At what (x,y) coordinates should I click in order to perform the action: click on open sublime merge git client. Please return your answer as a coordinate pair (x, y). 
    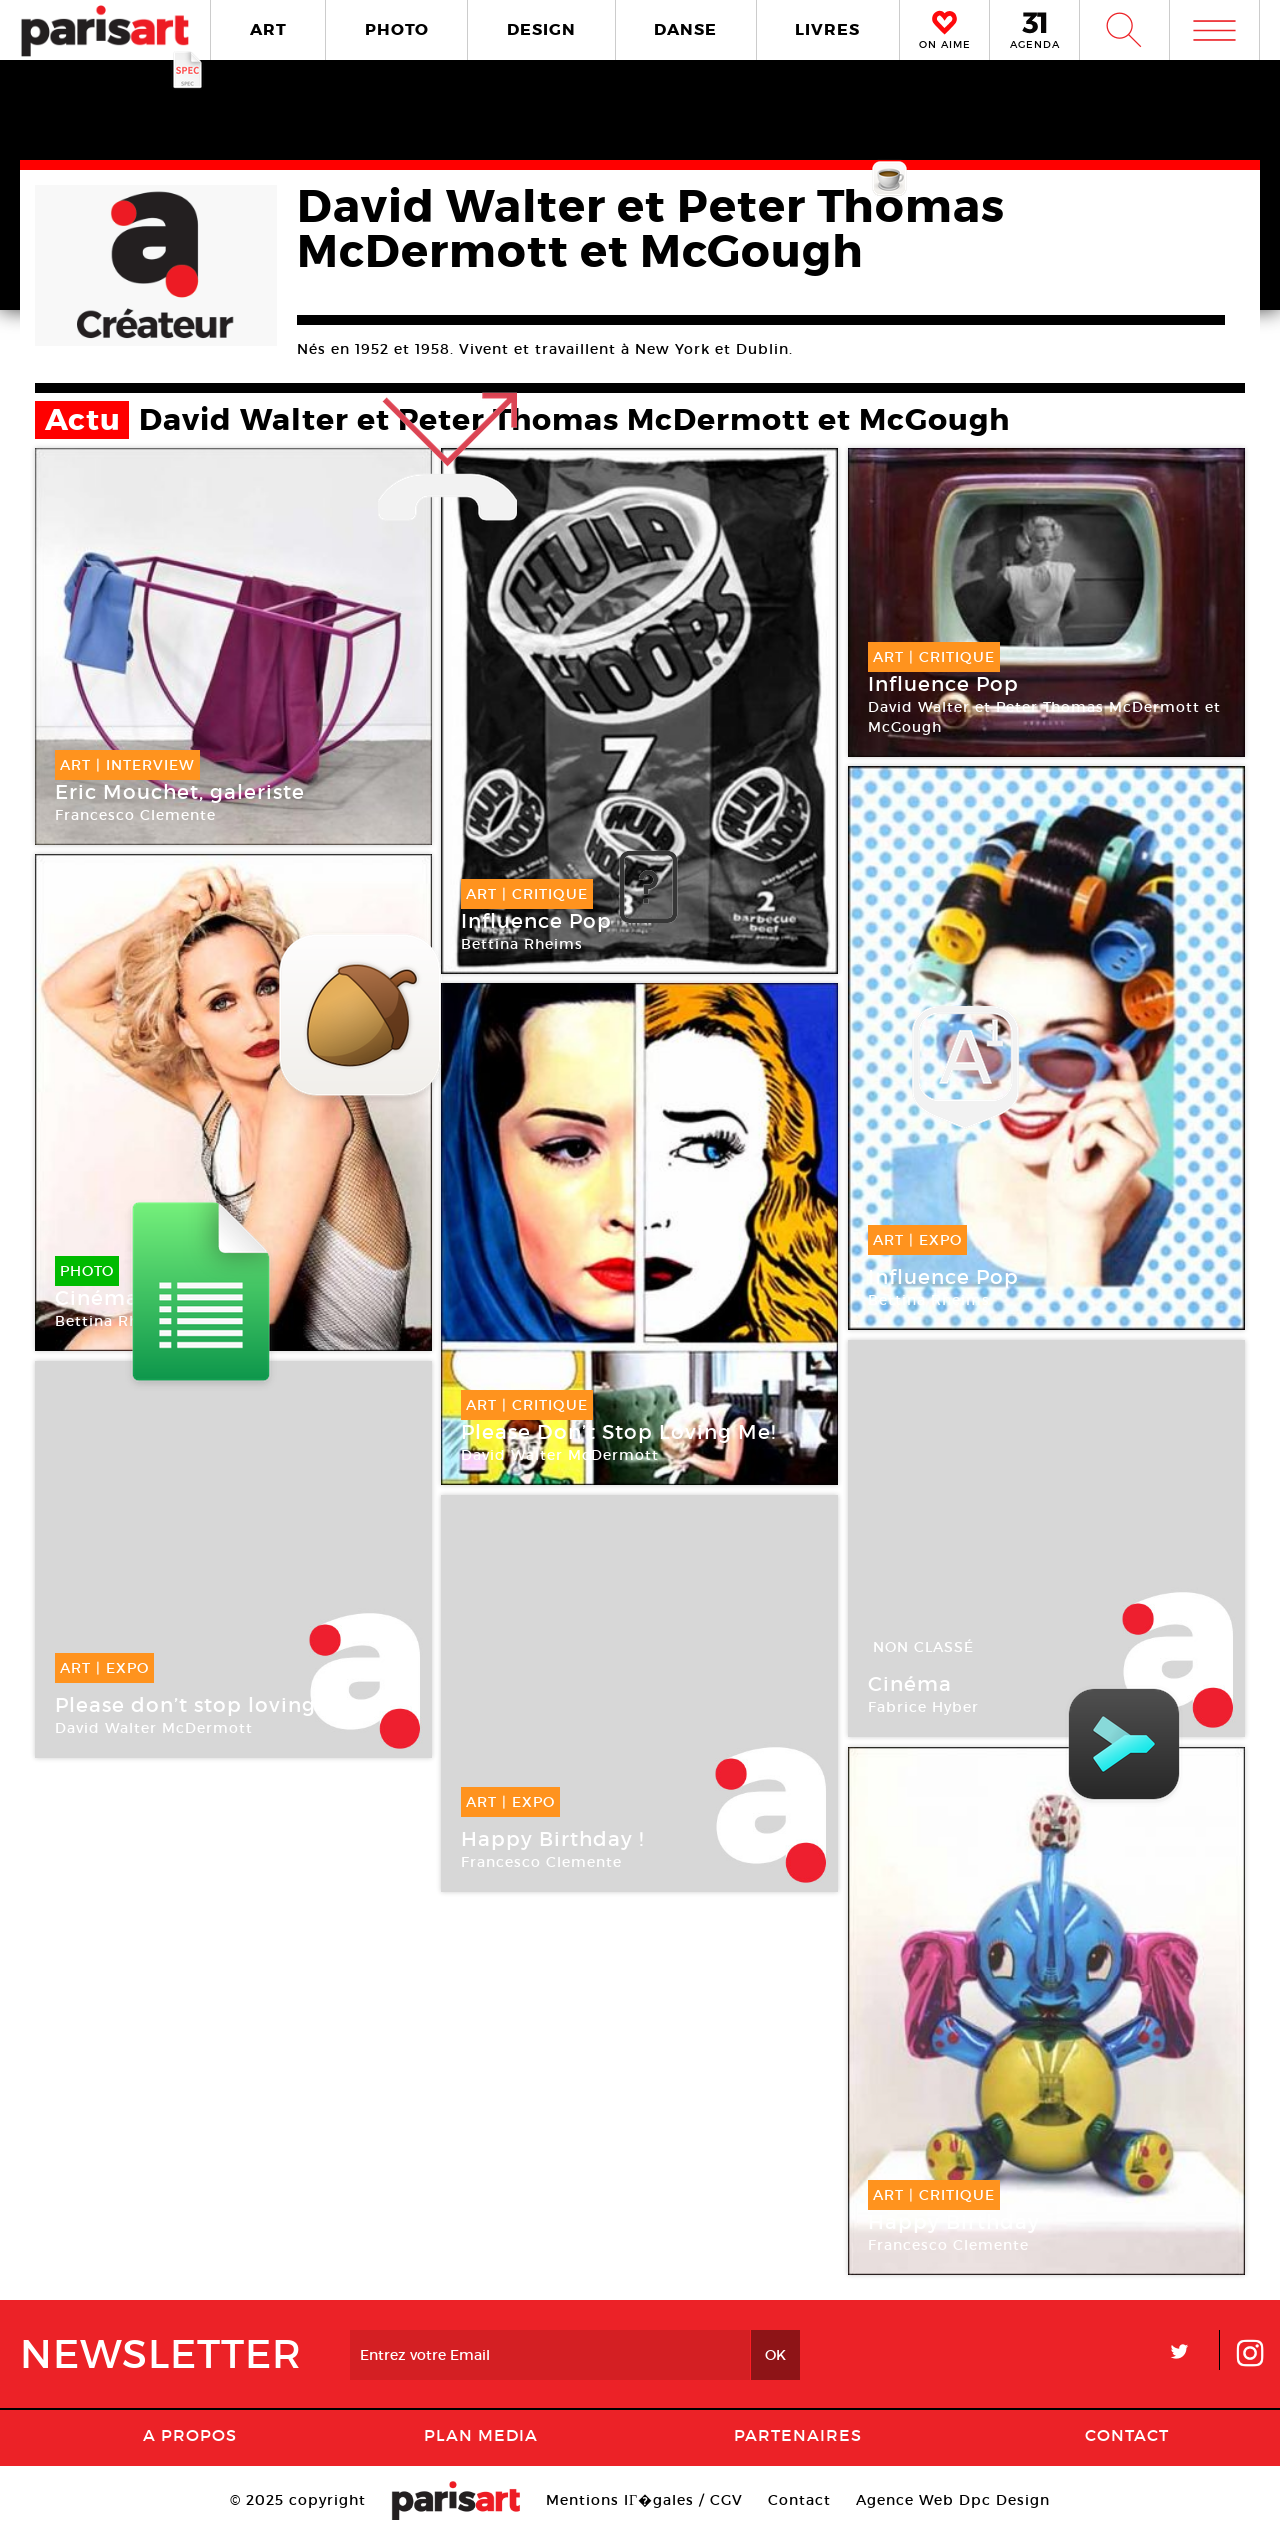
    Looking at the image, I should click on (1124, 1744).